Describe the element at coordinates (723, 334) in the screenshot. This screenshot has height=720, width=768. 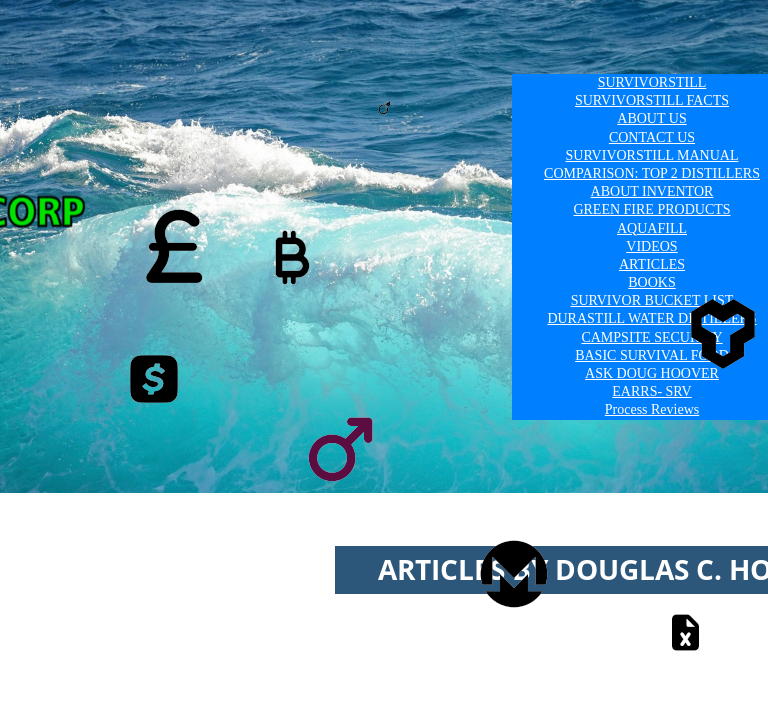
I see `youhodler app or service logo` at that location.